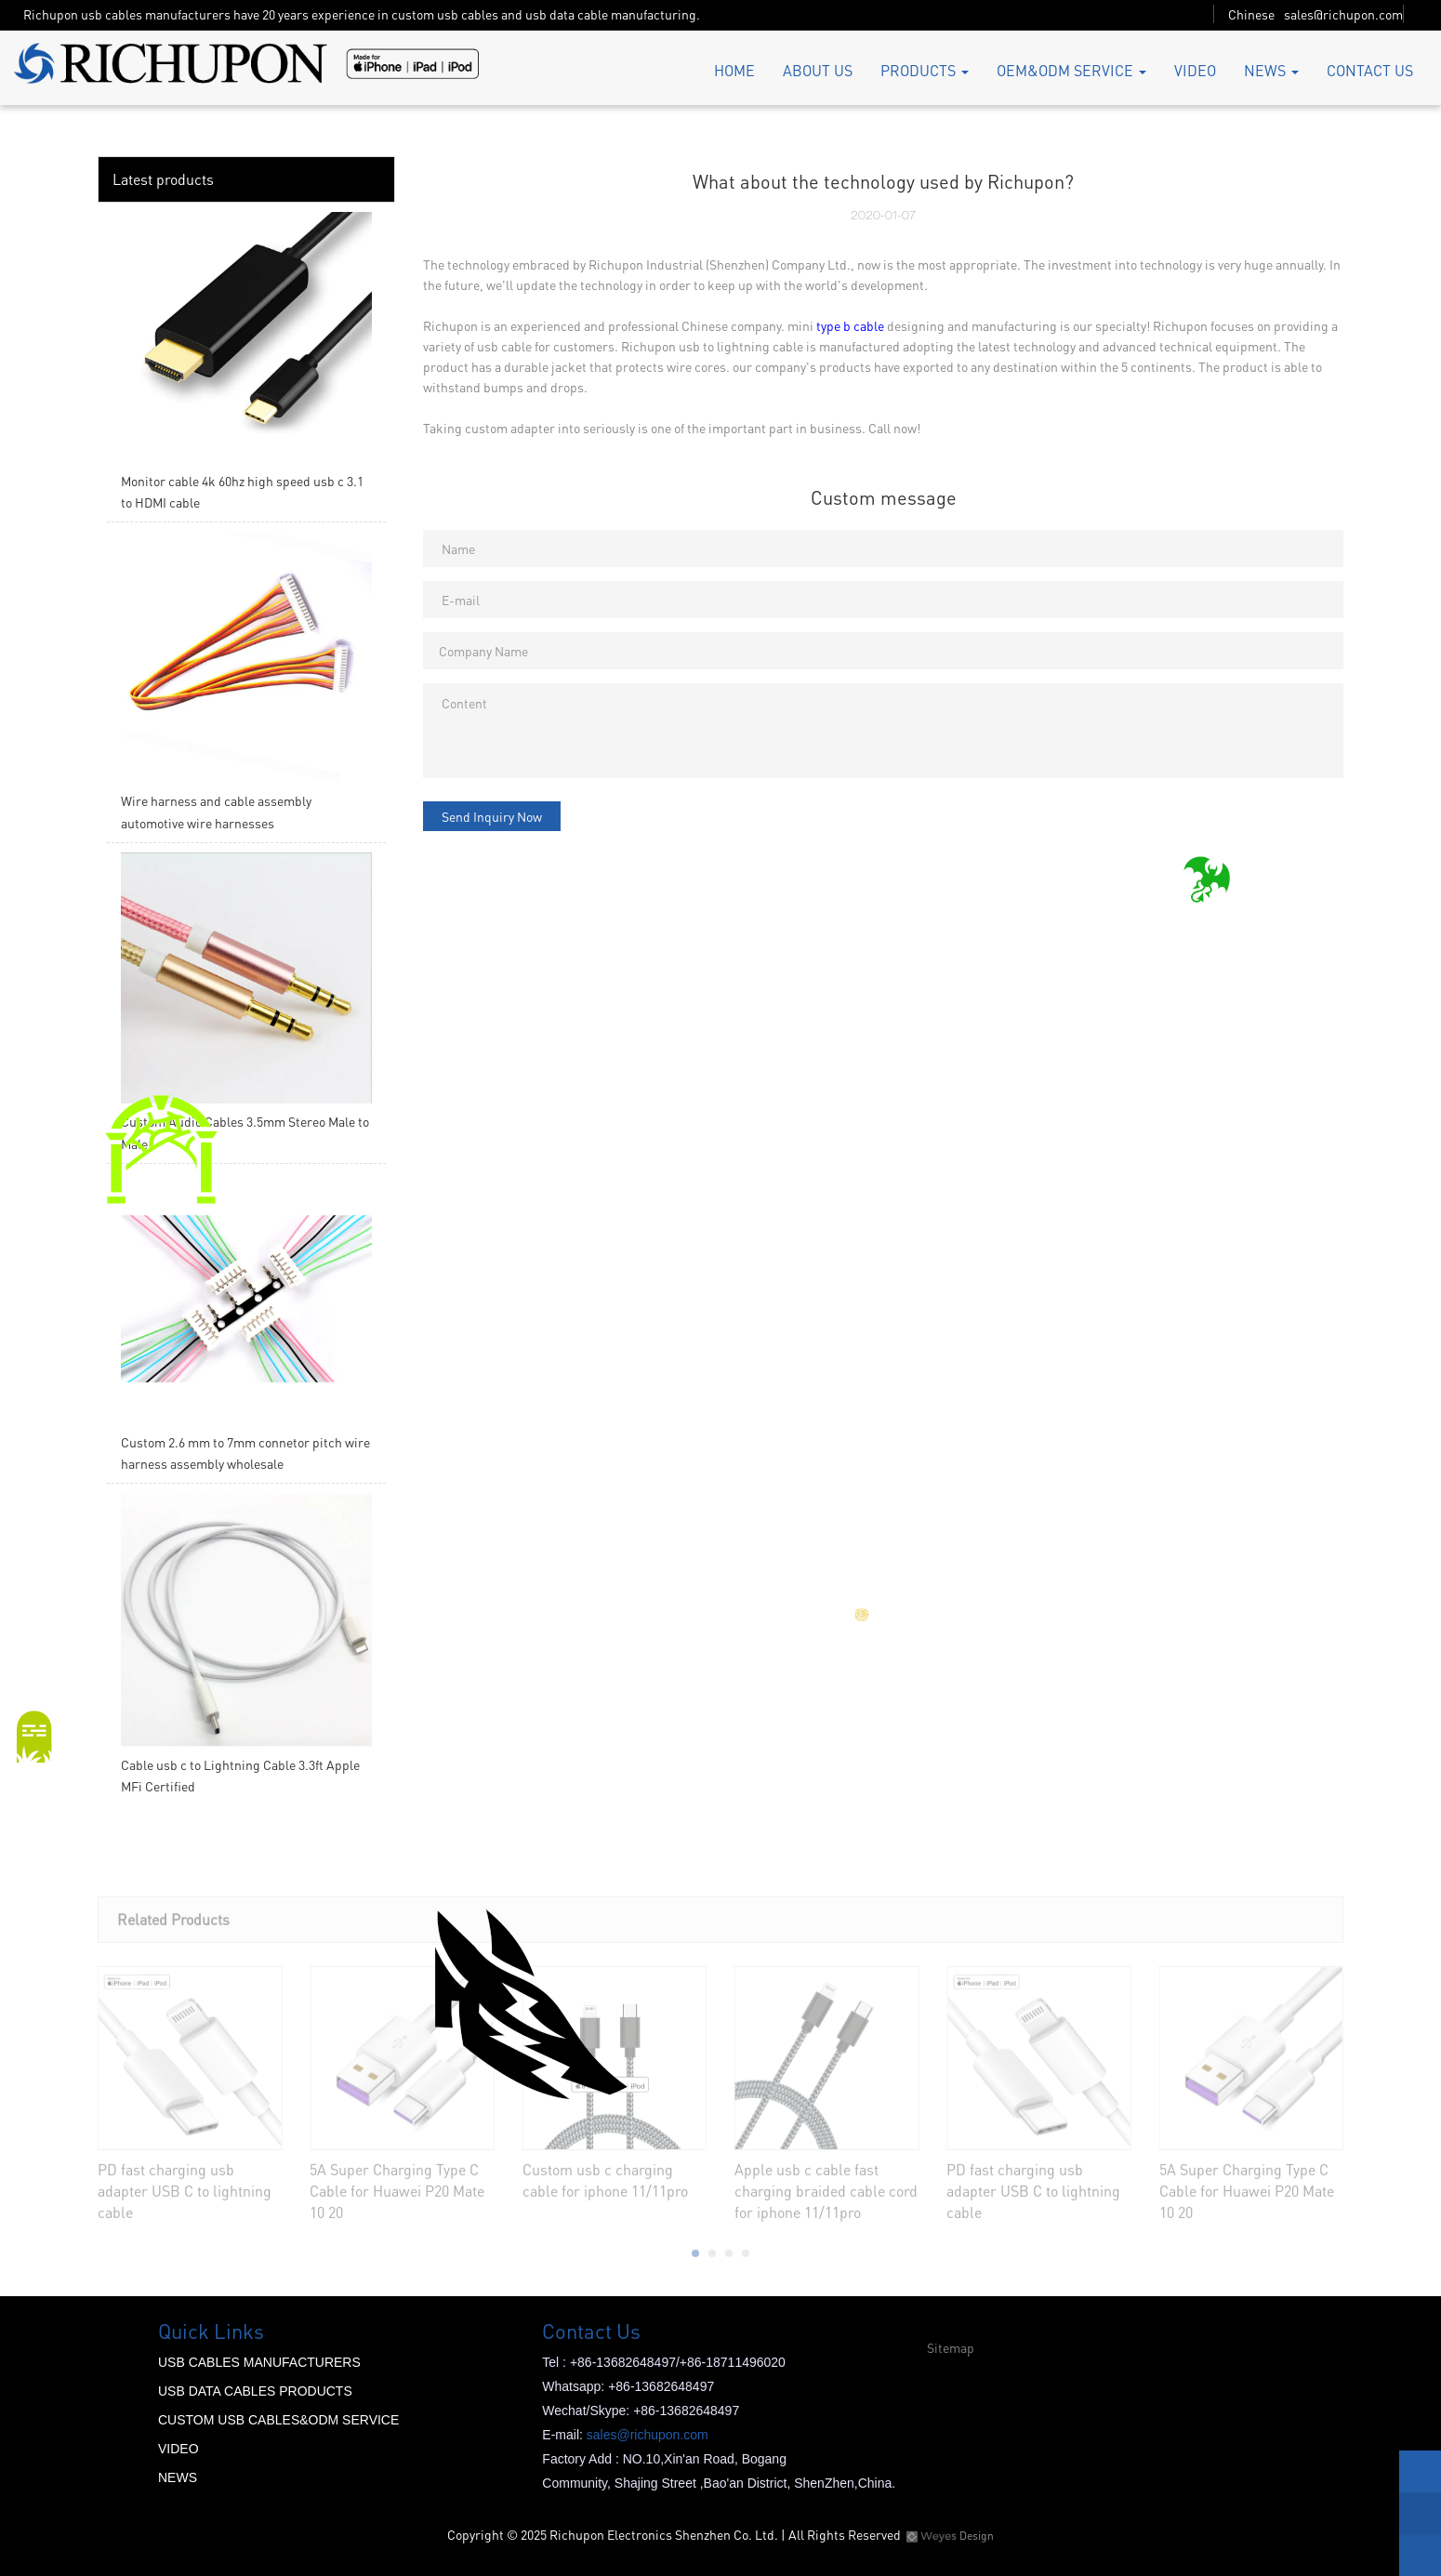  What do you see at coordinates (531, 2004) in the screenshot?
I see `select direwolf as character or faction` at bounding box center [531, 2004].